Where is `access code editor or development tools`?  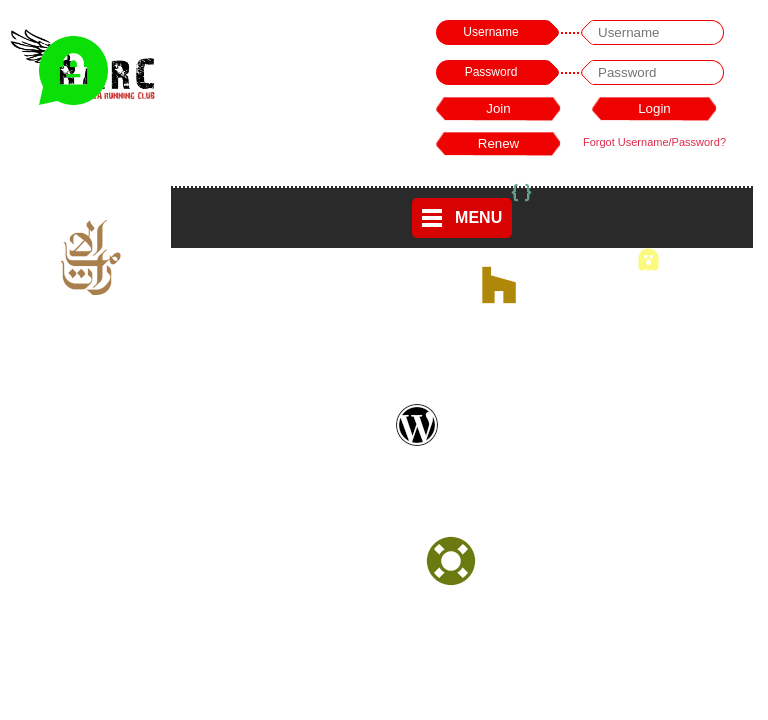
access code editor or development tools is located at coordinates (521, 192).